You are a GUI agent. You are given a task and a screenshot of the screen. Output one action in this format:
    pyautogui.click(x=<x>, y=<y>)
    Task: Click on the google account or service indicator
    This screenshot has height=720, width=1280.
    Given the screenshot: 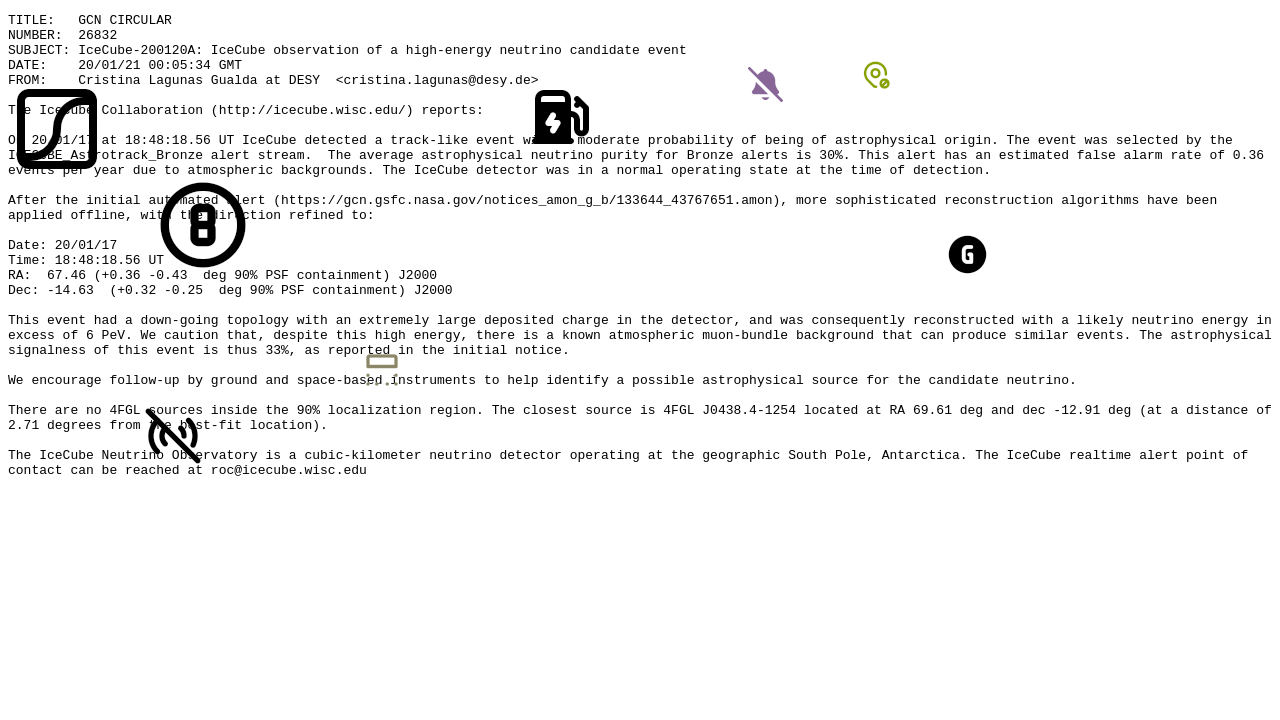 What is the action you would take?
    pyautogui.click(x=967, y=254)
    